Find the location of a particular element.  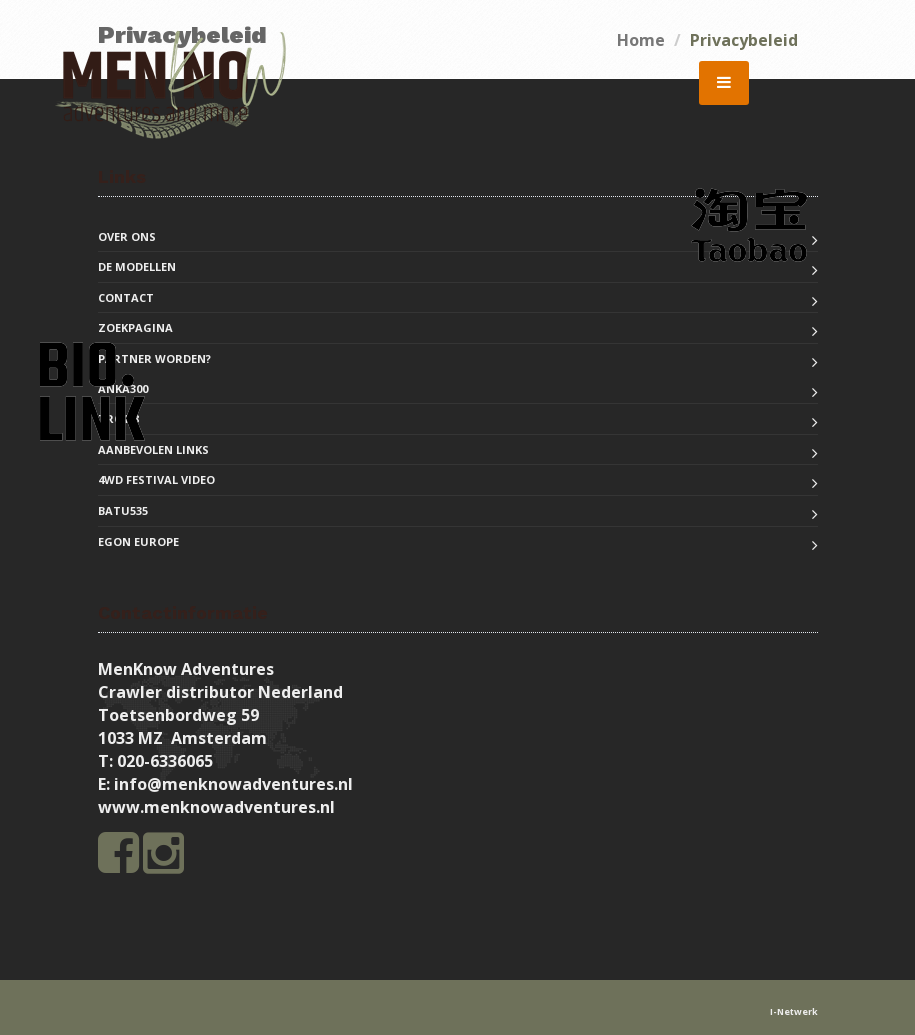

link to biolink profile is located at coordinates (92, 391).